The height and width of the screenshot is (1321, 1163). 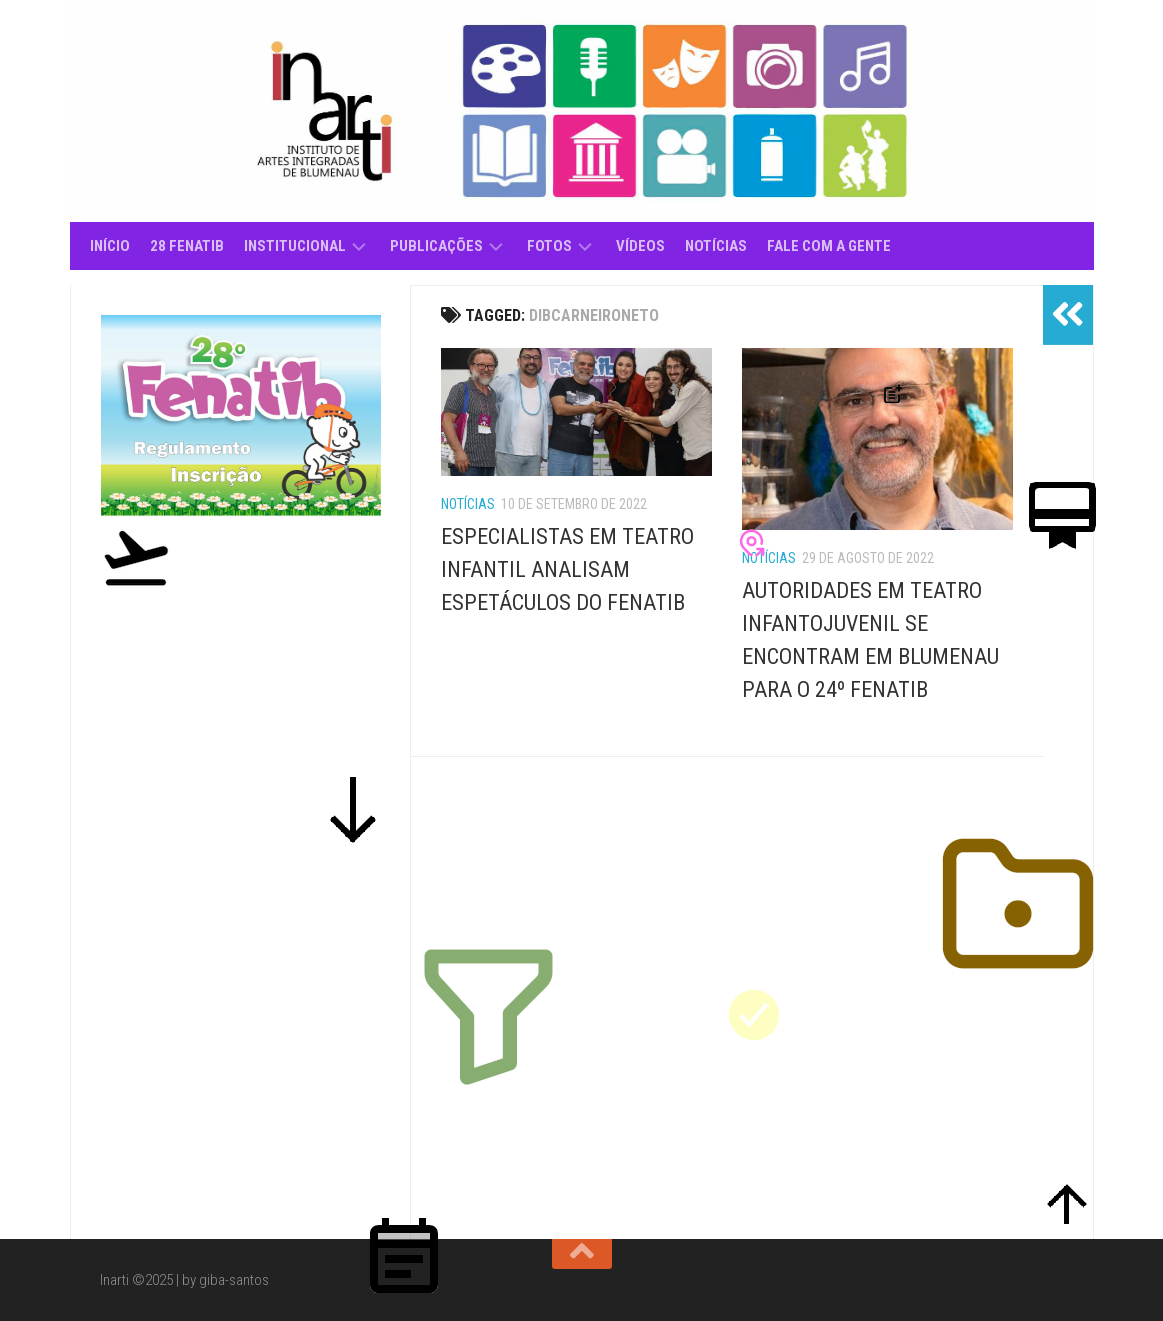 I want to click on view event details or notes, so click(x=404, y=1259).